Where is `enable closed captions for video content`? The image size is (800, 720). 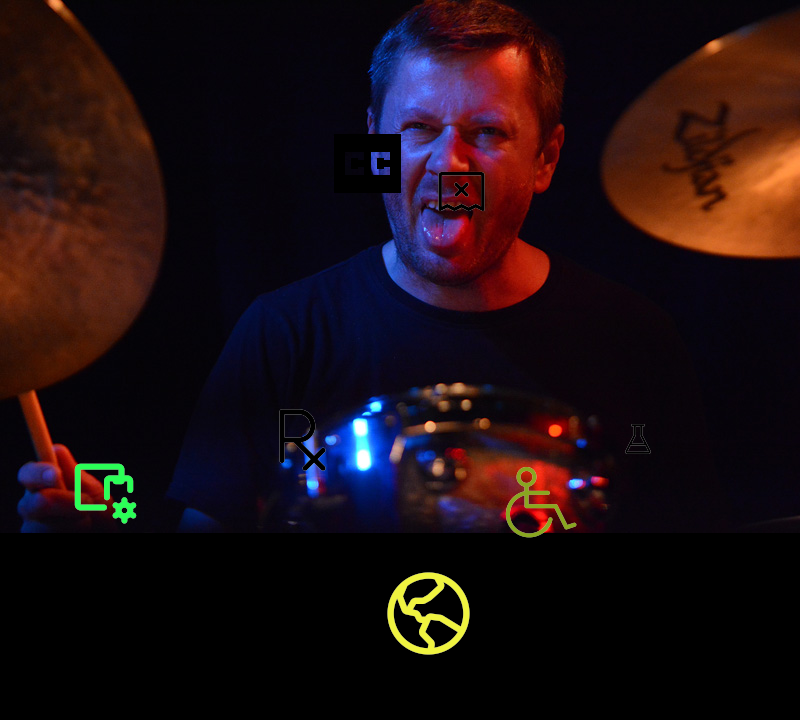 enable closed captions for video content is located at coordinates (367, 163).